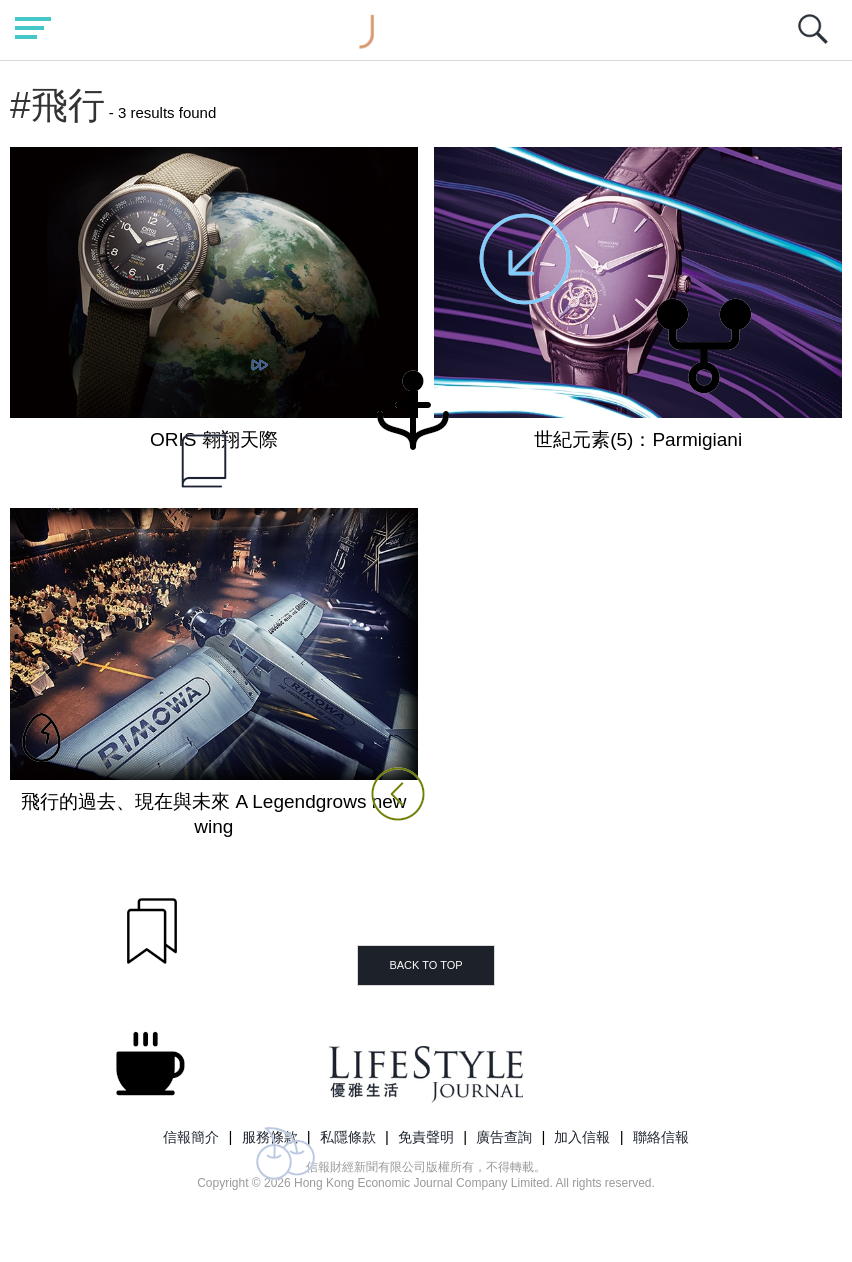 This screenshot has height=1262, width=852. Describe the element at coordinates (148, 1066) in the screenshot. I see `find nearby coffee shops or cafés` at that location.